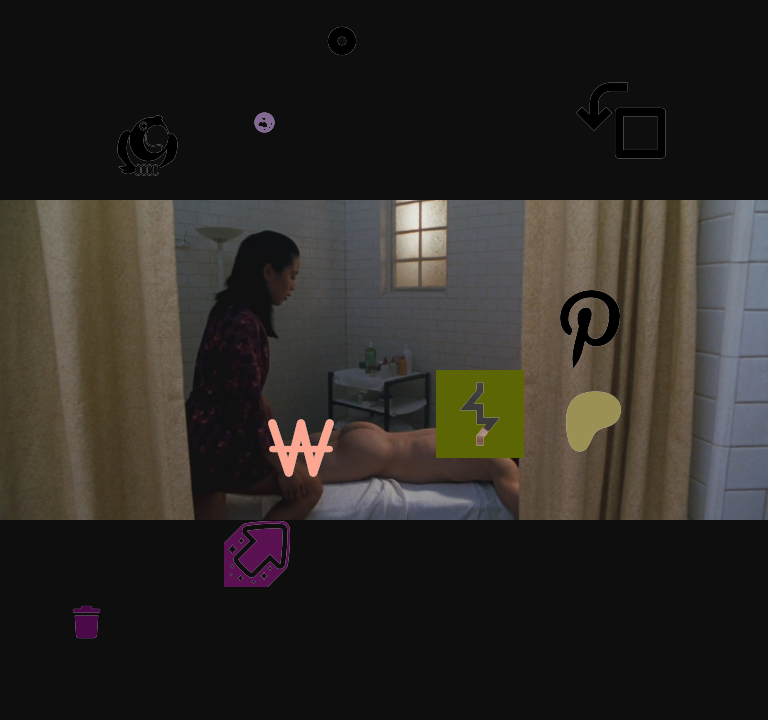 The image size is (768, 720). I want to click on open Pinterest app, so click(590, 329).